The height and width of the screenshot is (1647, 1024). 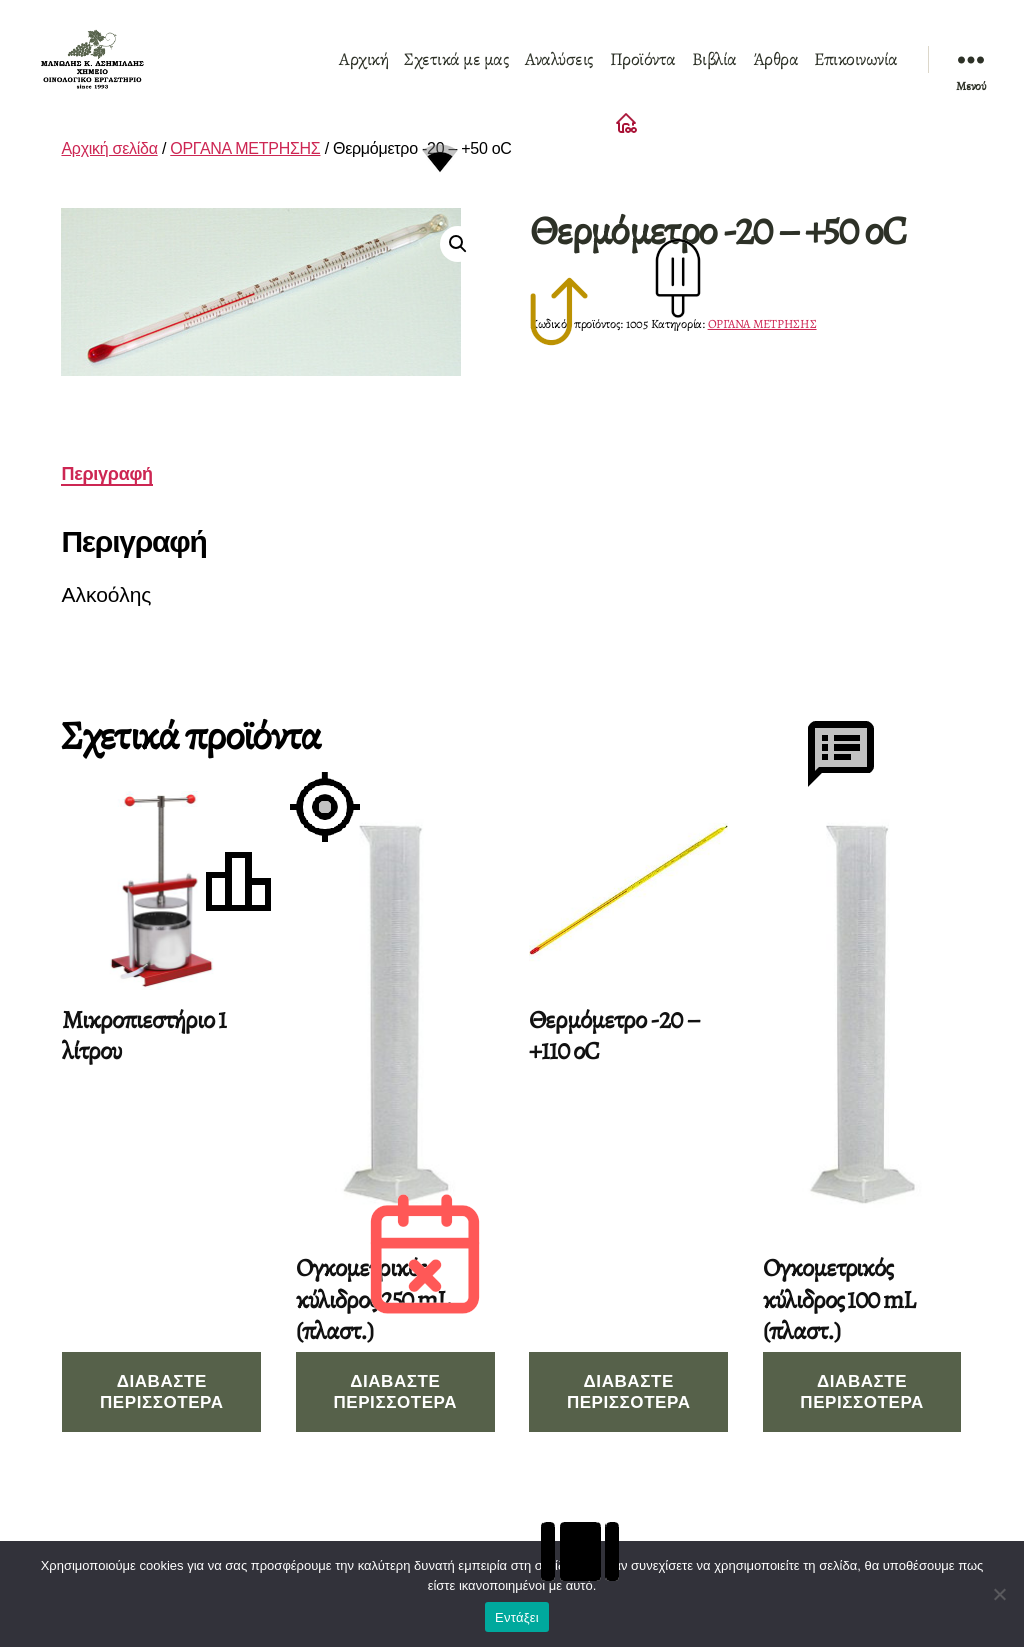 What do you see at coordinates (238, 881) in the screenshot?
I see `view leaderboard rankings` at bounding box center [238, 881].